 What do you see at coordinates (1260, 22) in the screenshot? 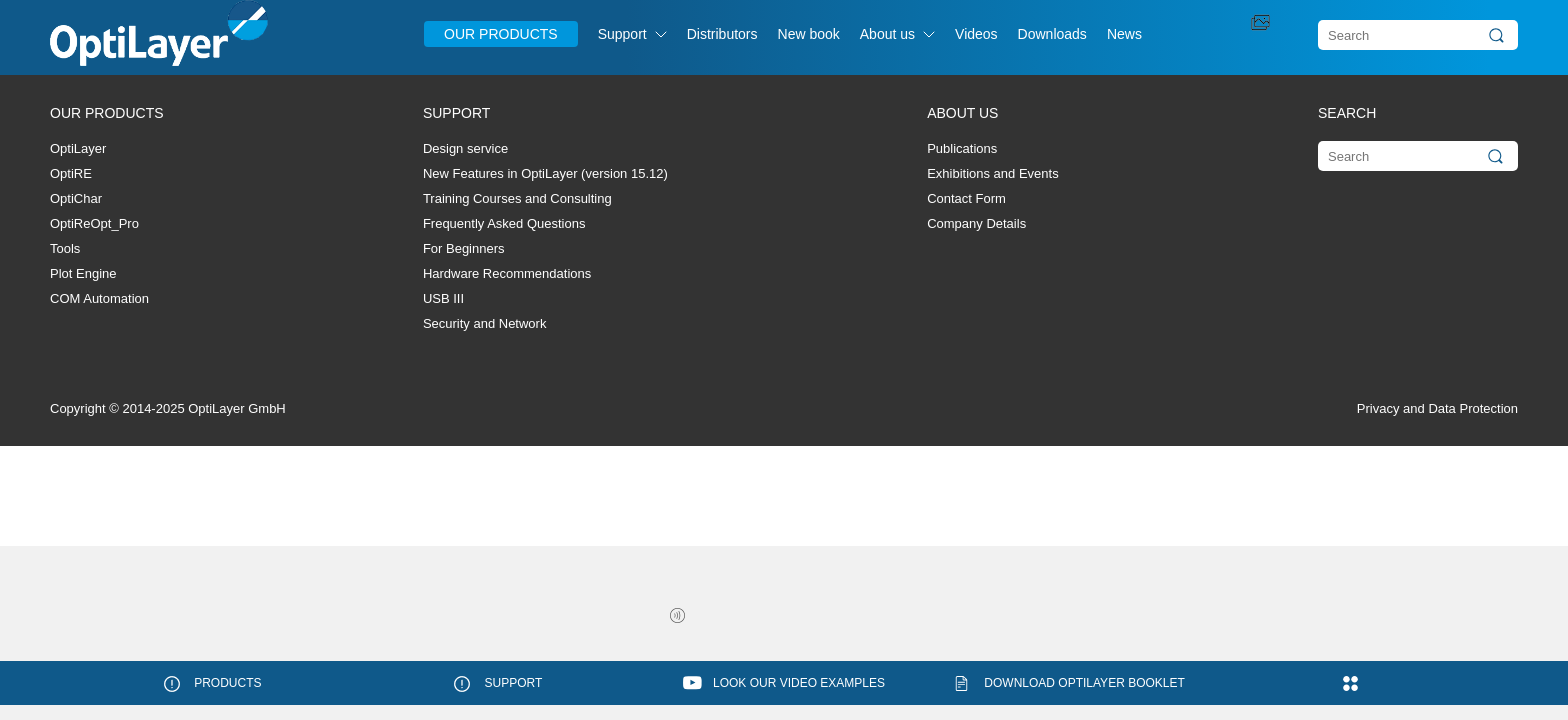
I see `view photo gallery` at bounding box center [1260, 22].